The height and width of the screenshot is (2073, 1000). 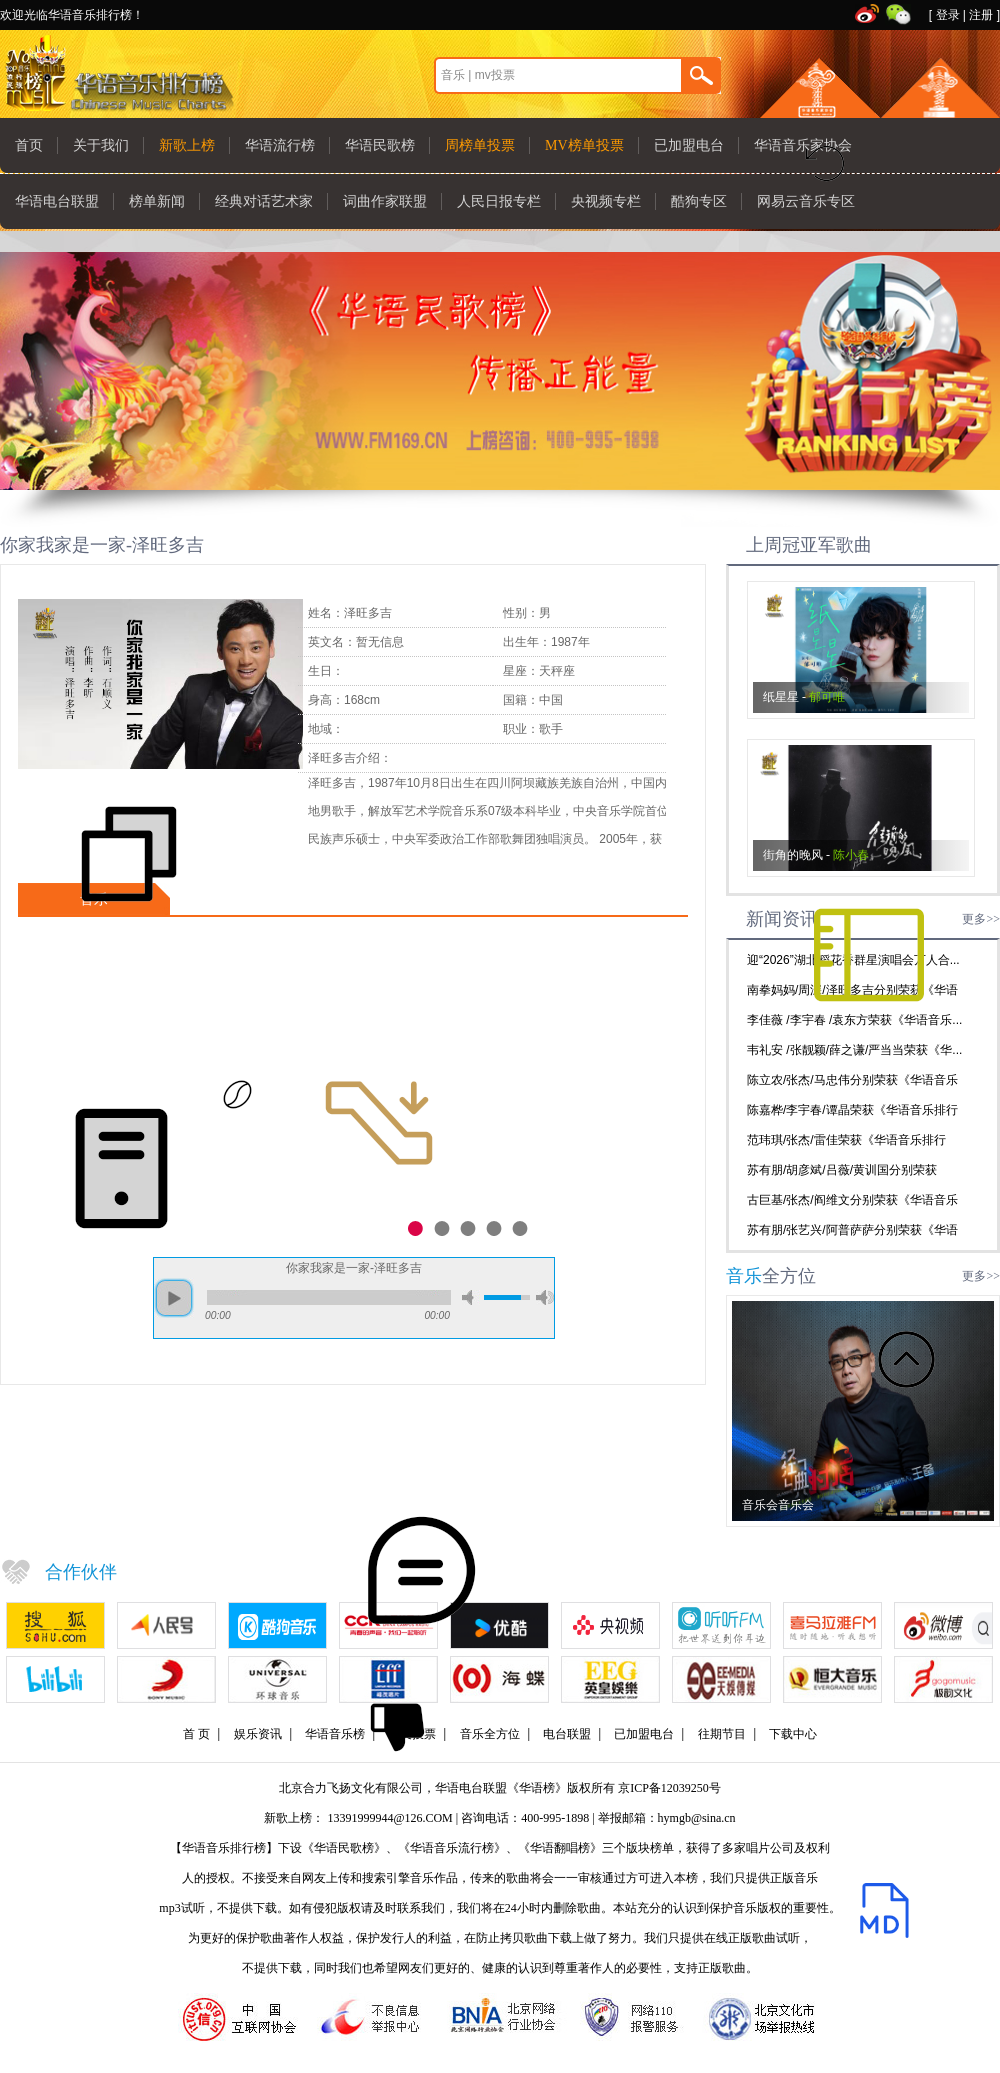 What do you see at coordinates (397, 1724) in the screenshot?
I see `dislike or downvote content` at bounding box center [397, 1724].